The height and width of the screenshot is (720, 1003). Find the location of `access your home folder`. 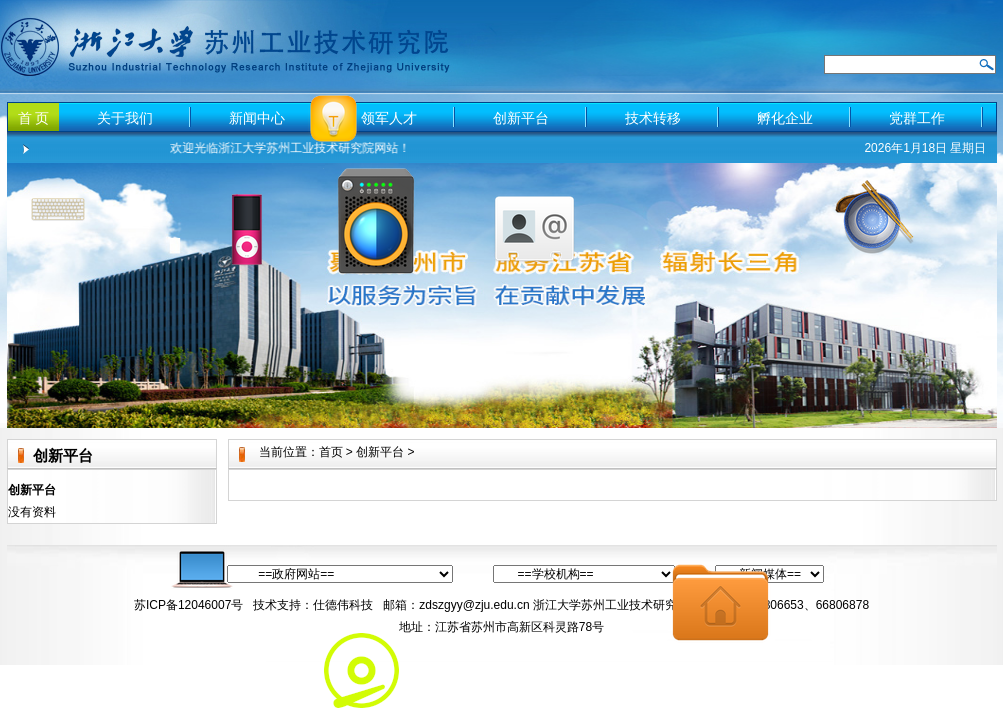

access your home folder is located at coordinates (720, 602).